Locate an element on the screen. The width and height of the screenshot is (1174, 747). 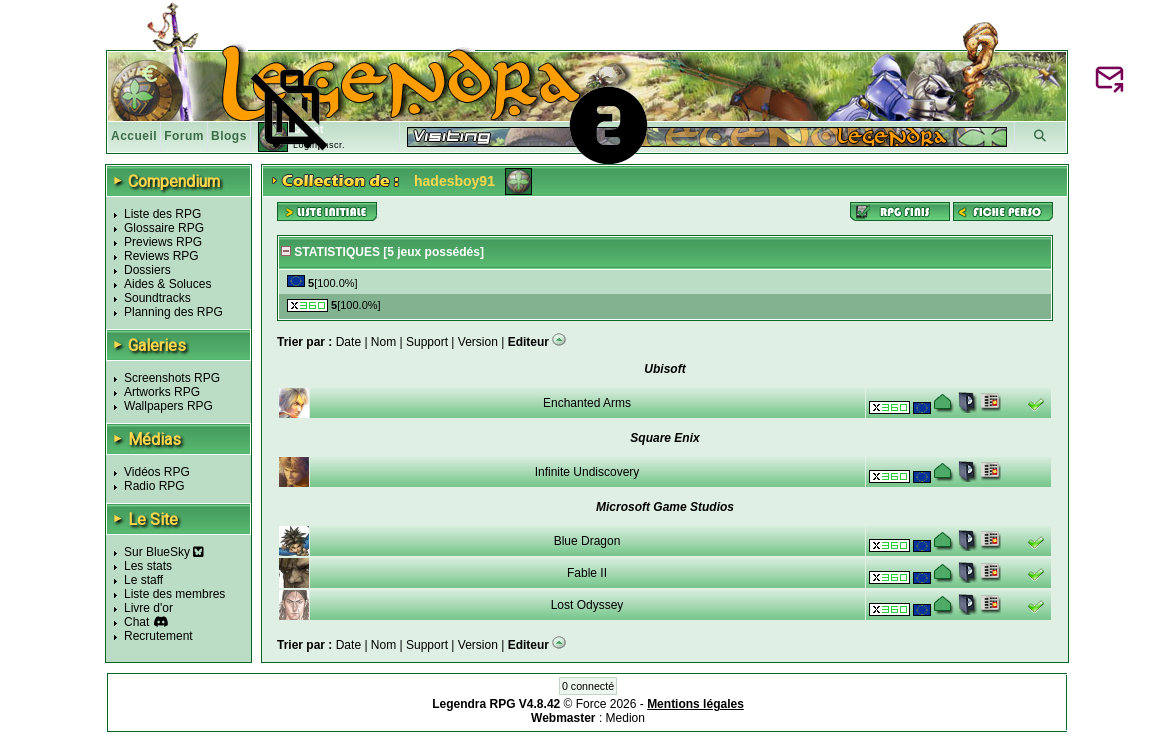
indicates step 2 in a multi-step process is located at coordinates (608, 125).